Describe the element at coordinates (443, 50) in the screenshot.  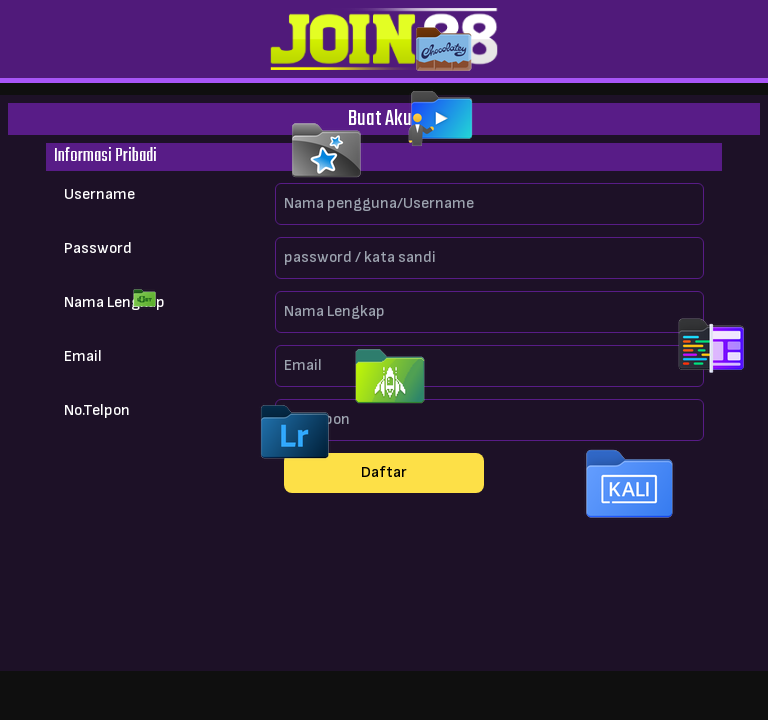
I see `folder containing chocolatey package manager files` at that location.